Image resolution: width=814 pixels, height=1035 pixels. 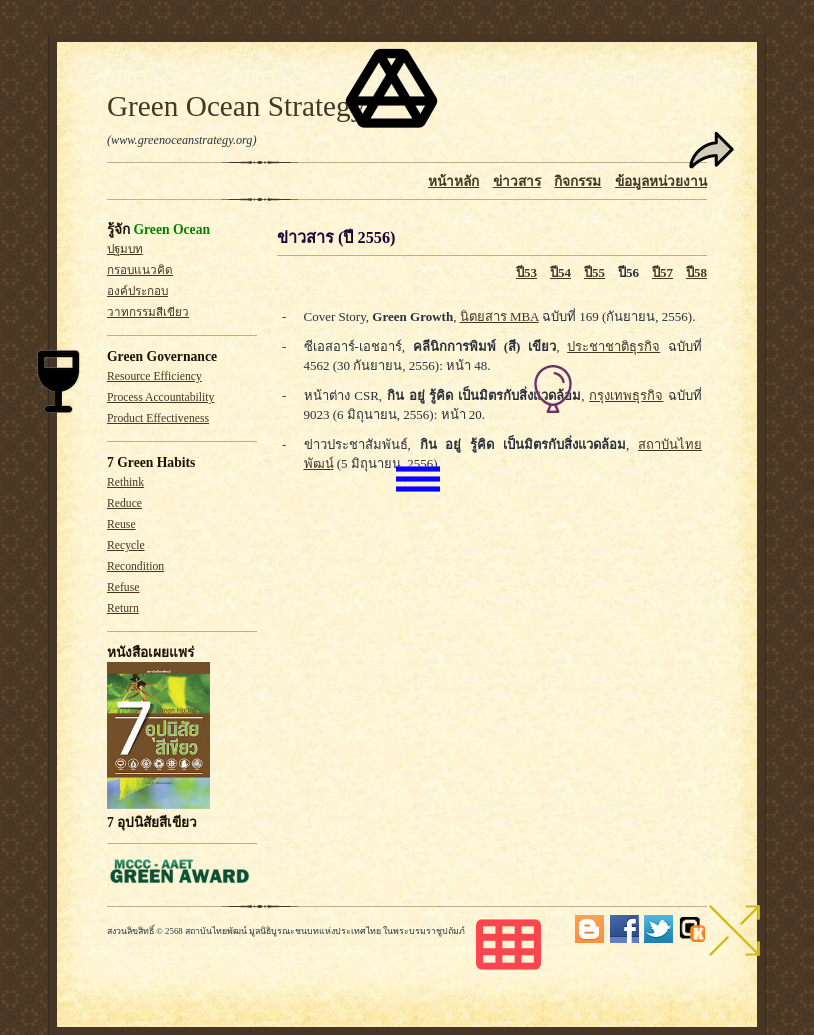 I want to click on find nearby wine bars or restaurants, so click(x=58, y=381).